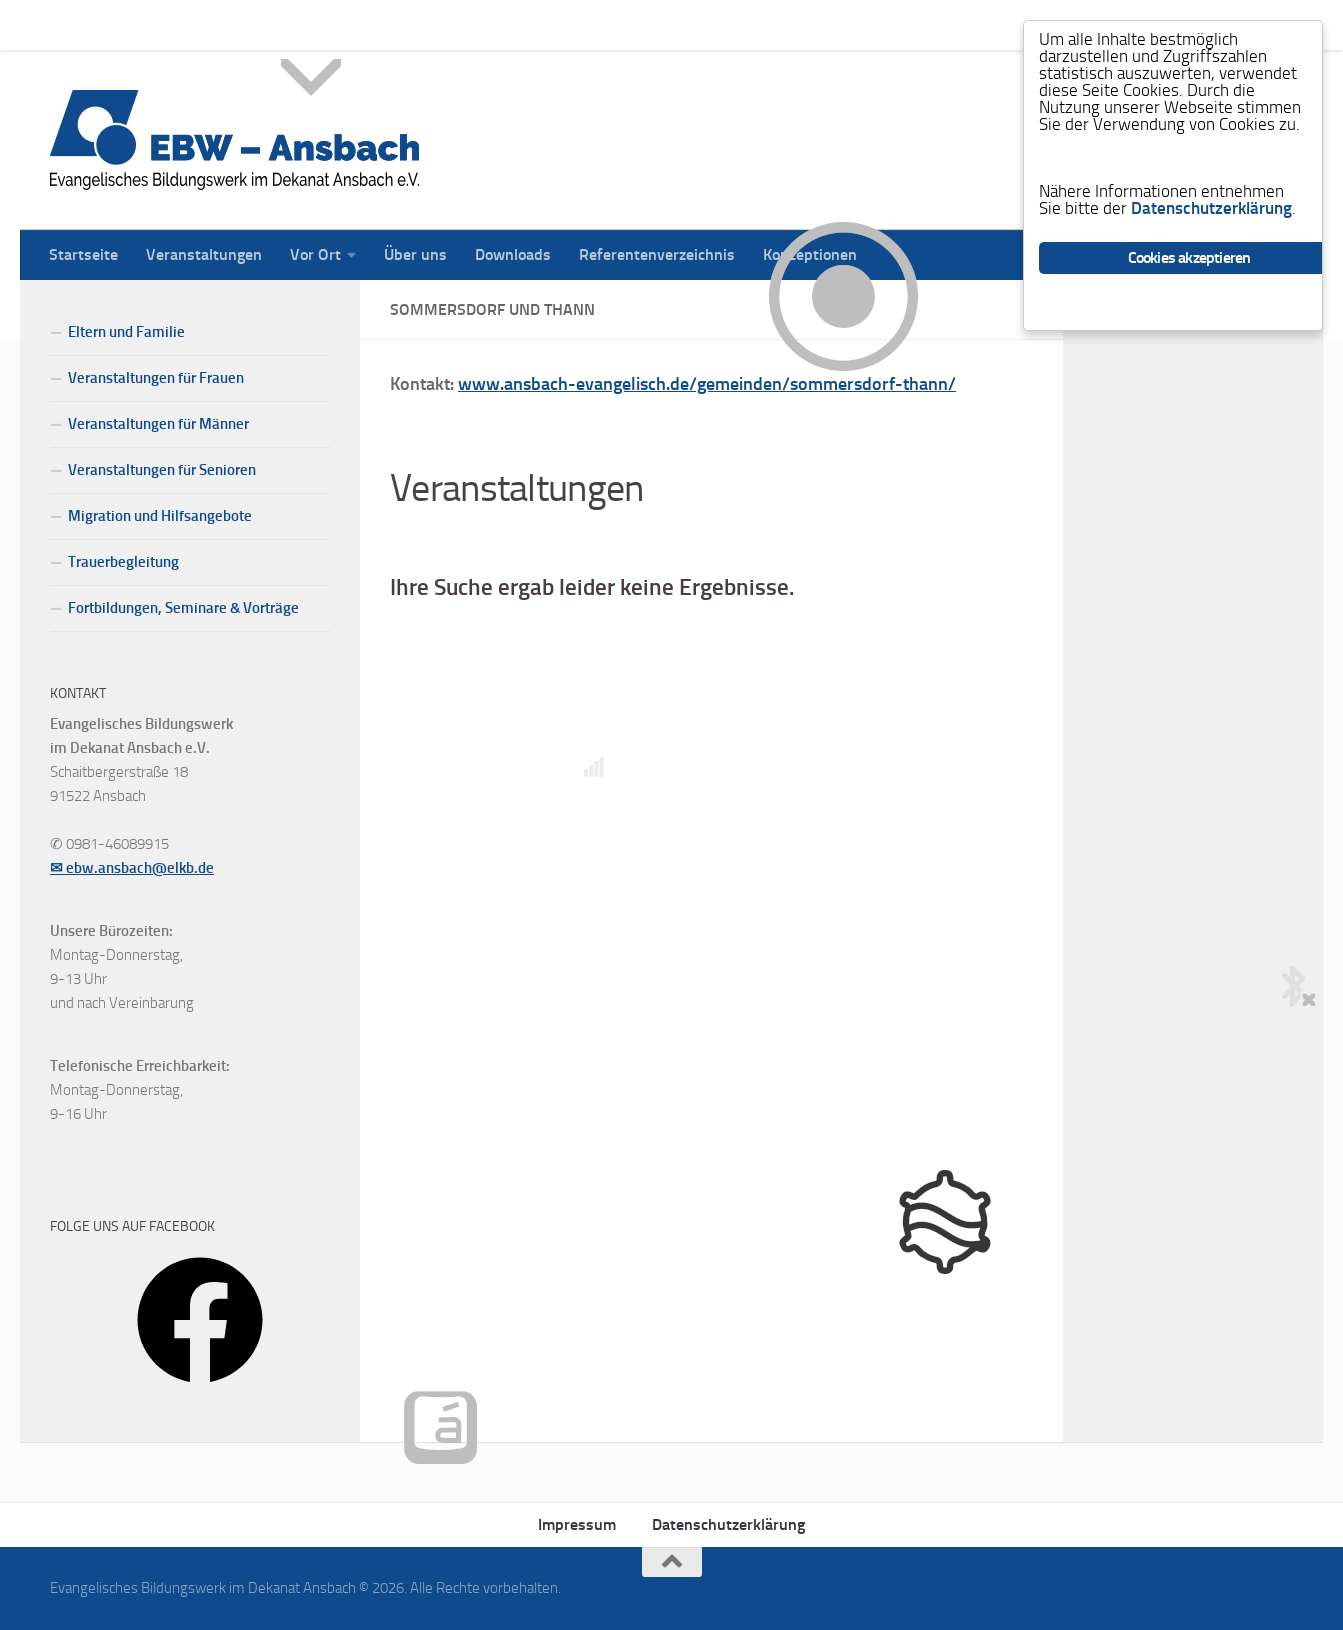  I want to click on indicates a selected radio button option, so click(843, 296).